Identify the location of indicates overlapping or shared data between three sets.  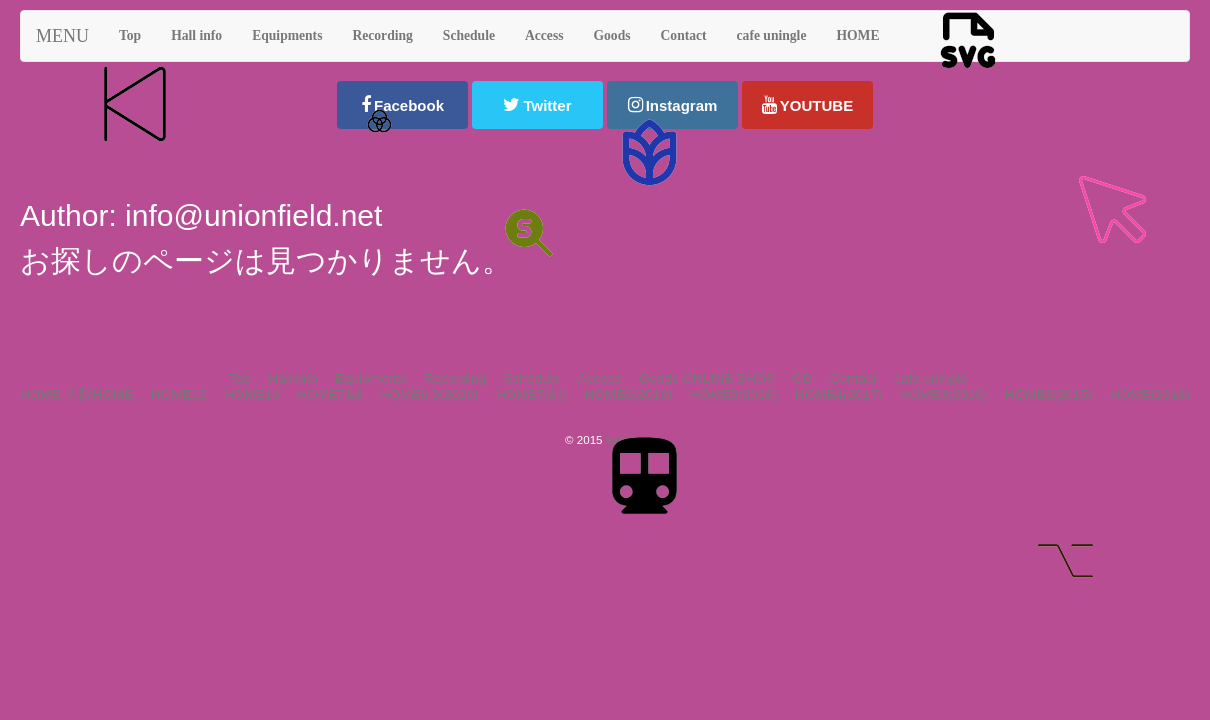
(379, 121).